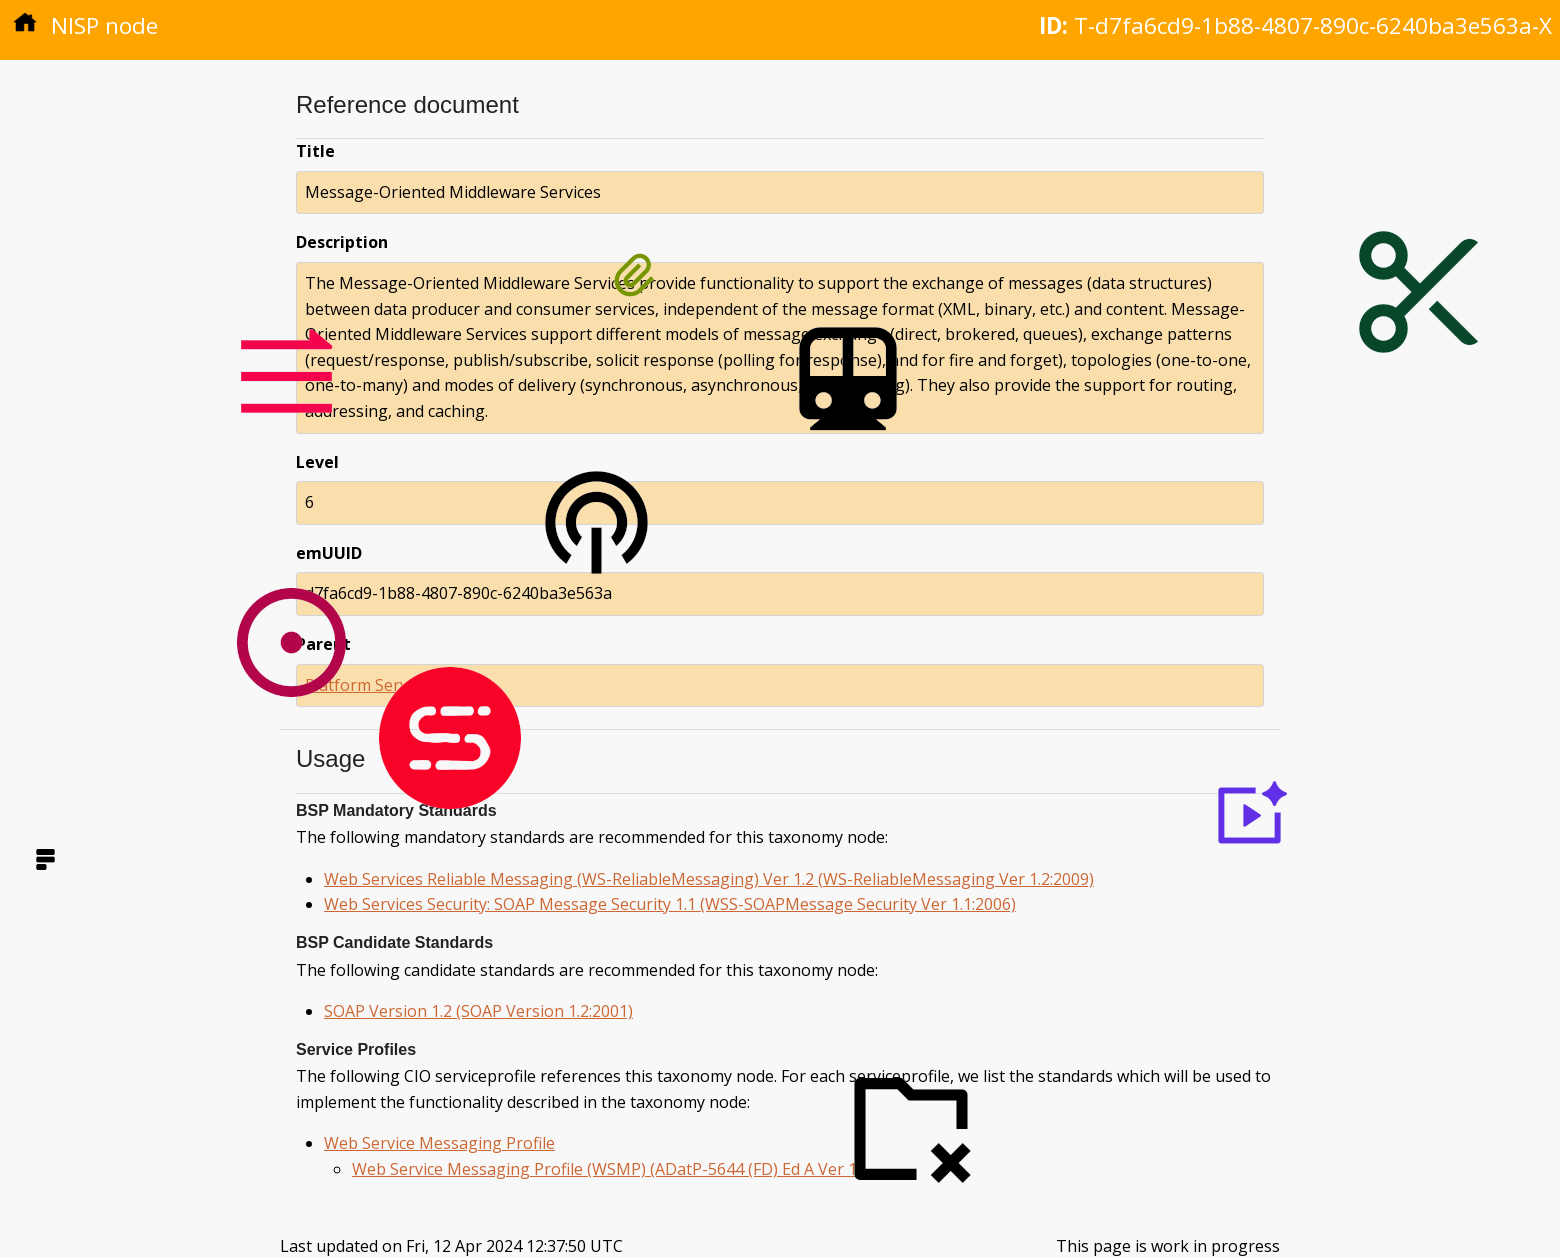  Describe the element at coordinates (291, 642) in the screenshot. I see `adjust camera focus` at that location.